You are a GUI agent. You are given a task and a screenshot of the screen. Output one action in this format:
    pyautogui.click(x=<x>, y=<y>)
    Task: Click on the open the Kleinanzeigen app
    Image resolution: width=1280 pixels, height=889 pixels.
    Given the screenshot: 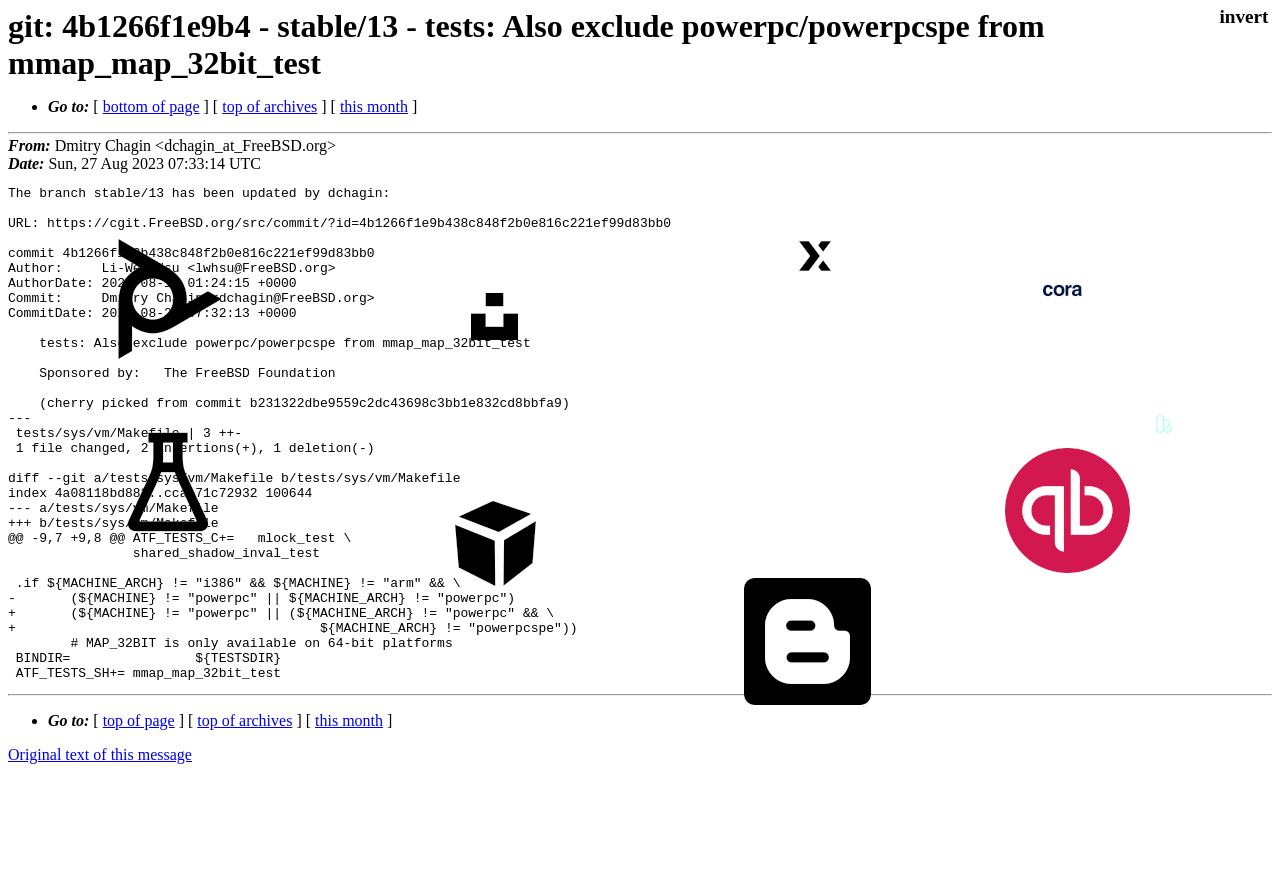 What is the action you would take?
    pyautogui.click(x=1164, y=424)
    